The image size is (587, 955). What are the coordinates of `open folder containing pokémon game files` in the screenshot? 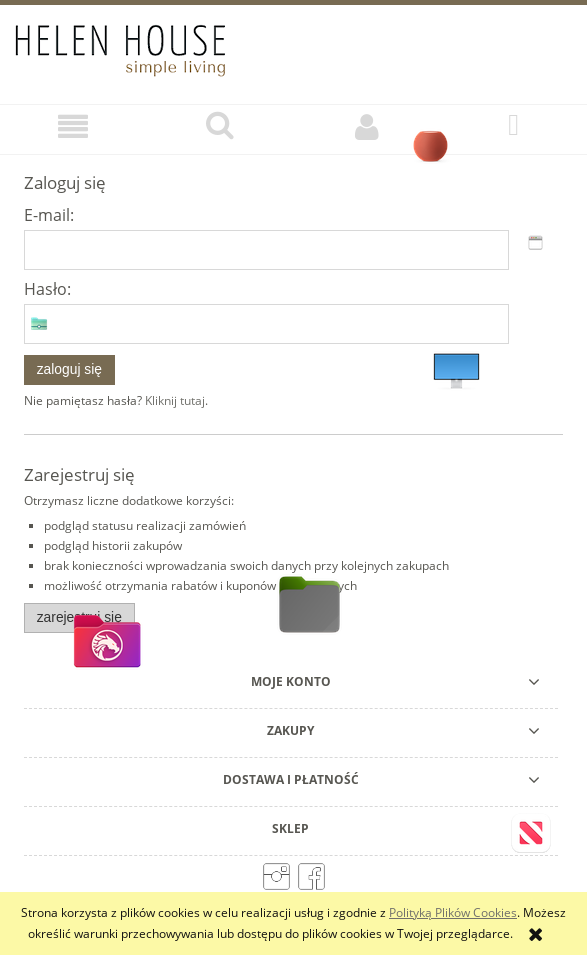 It's located at (39, 324).